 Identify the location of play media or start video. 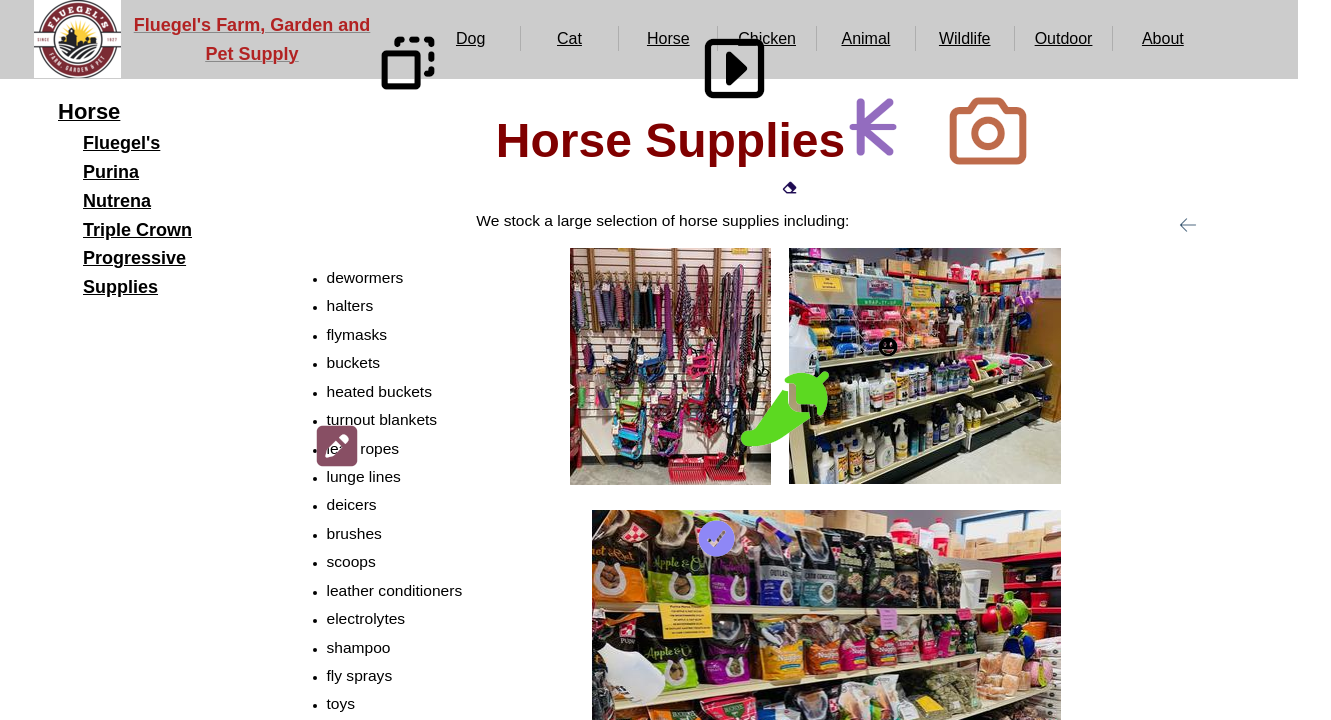
(734, 68).